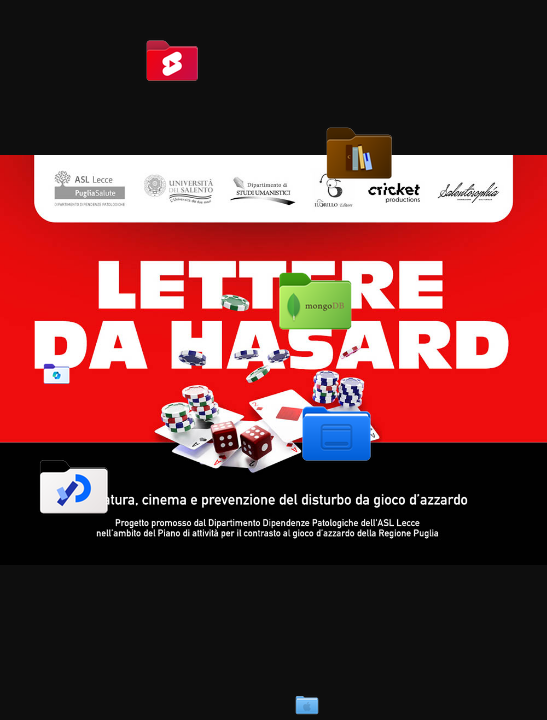 This screenshot has height=720, width=547. Describe the element at coordinates (336, 433) in the screenshot. I see `open desktop folder` at that location.